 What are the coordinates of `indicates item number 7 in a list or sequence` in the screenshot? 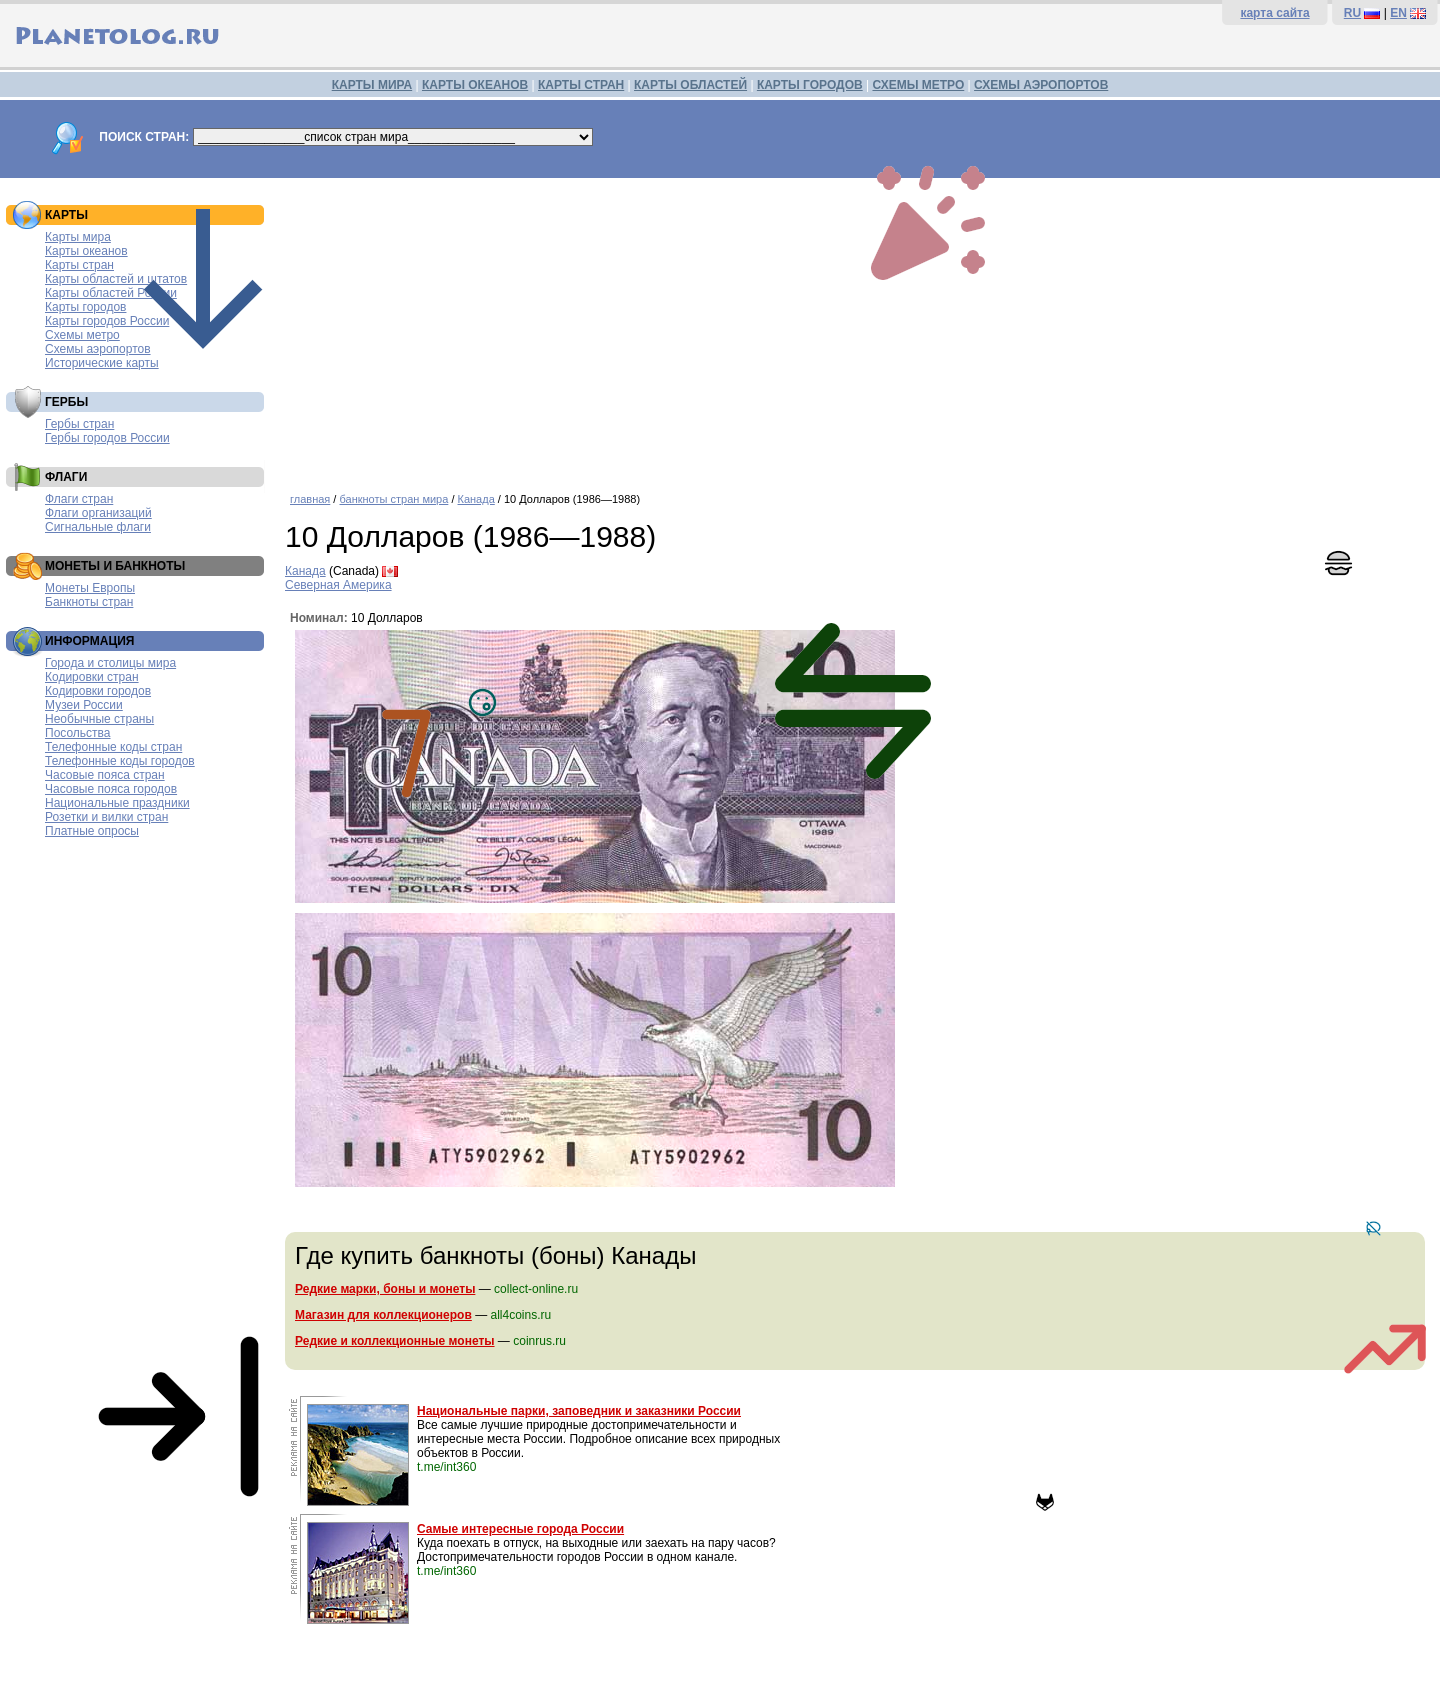 It's located at (406, 753).